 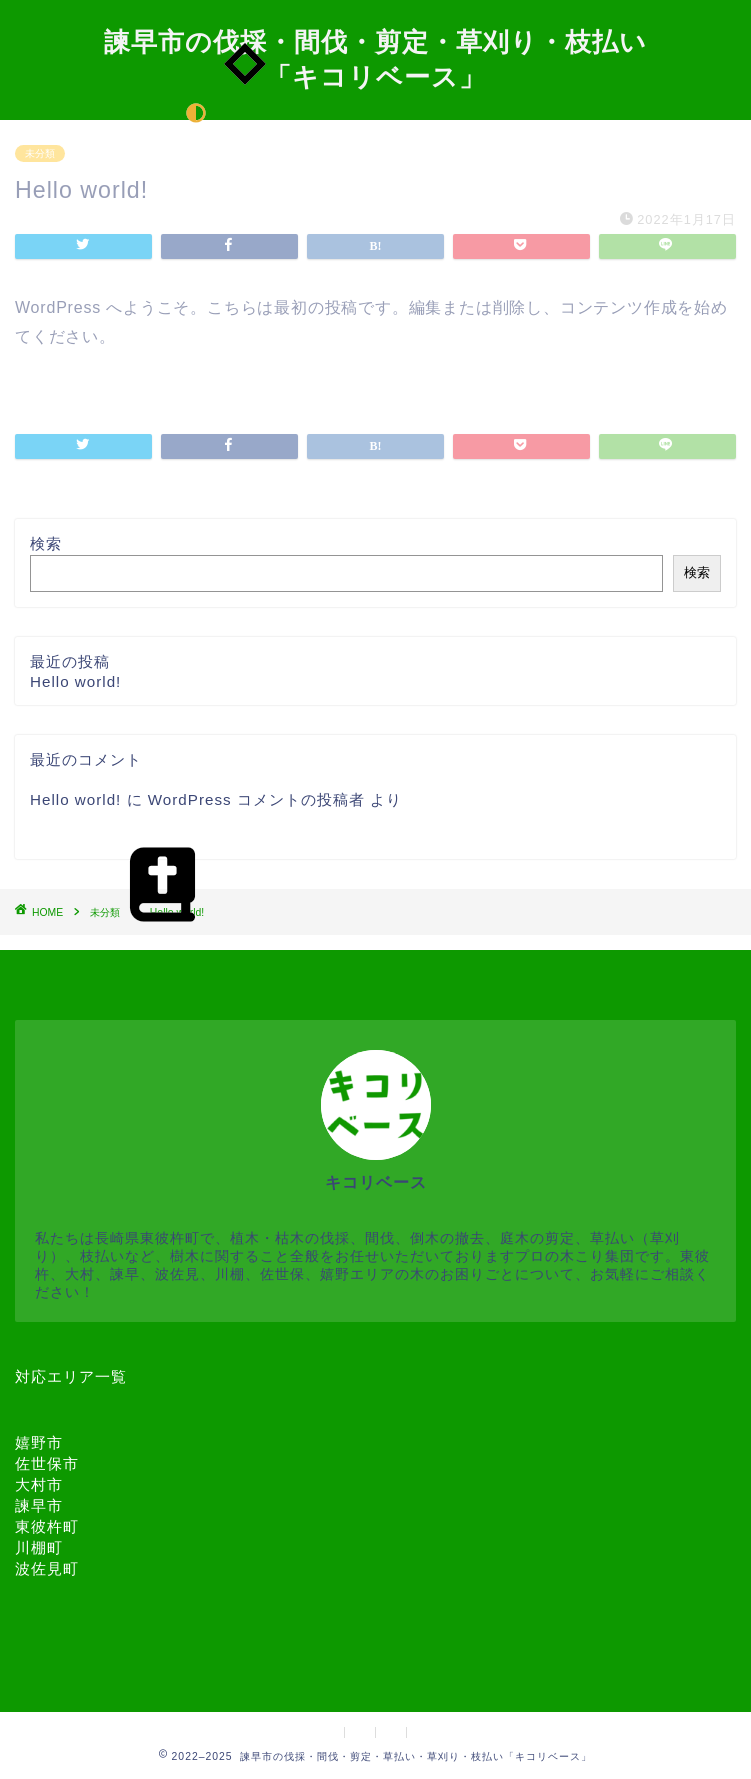 What do you see at coordinates (196, 113) in the screenshot?
I see `toggle between light and dark mode` at bounding box center [196, 113].